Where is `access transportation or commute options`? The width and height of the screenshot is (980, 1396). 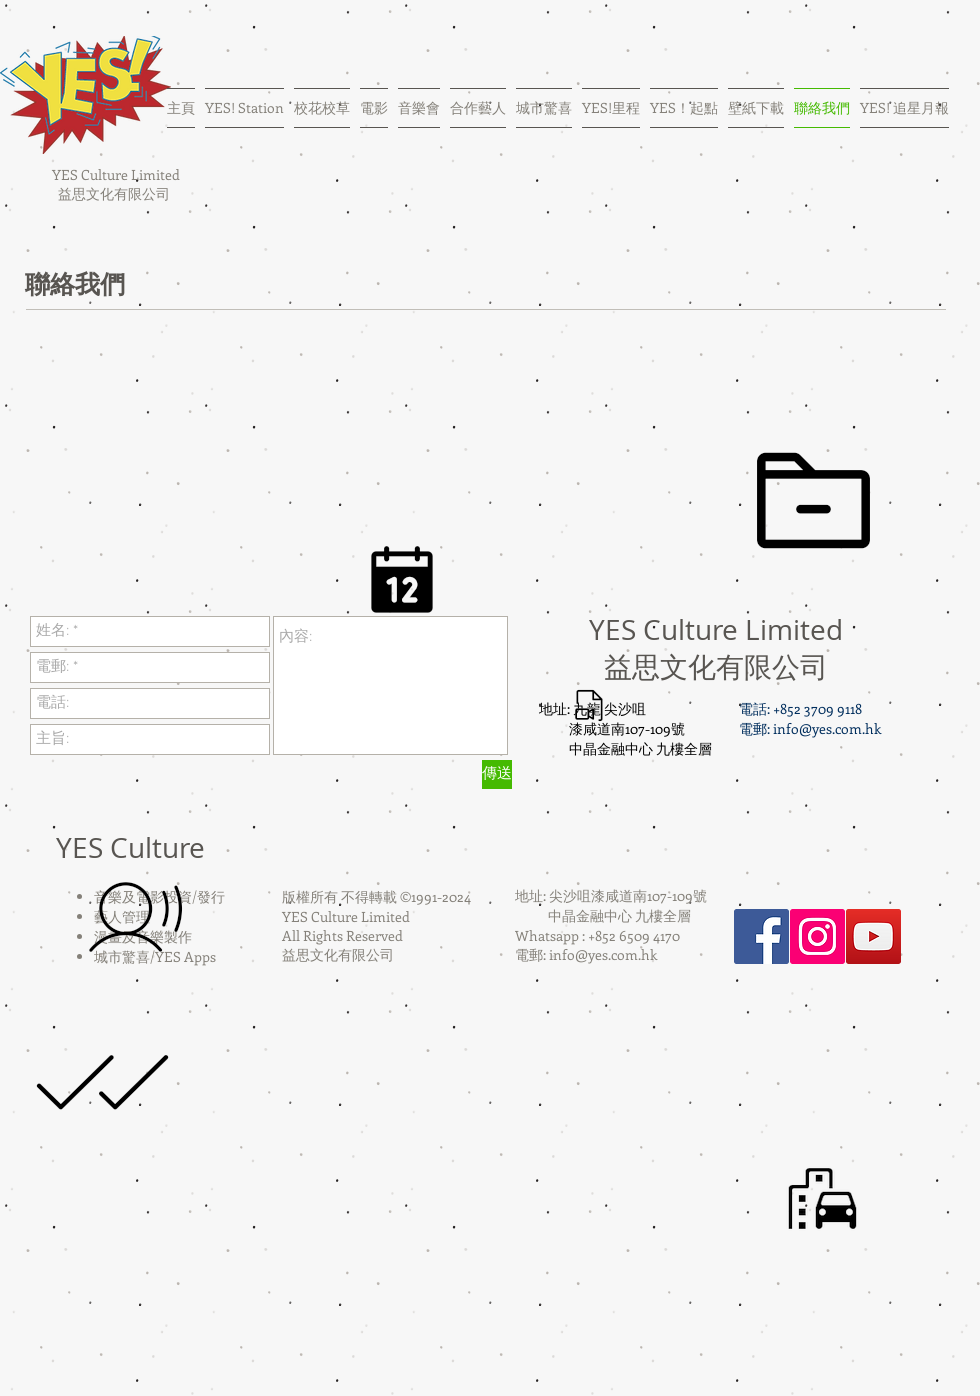 access transportation or commute options is located at coordinates (822, 1198).